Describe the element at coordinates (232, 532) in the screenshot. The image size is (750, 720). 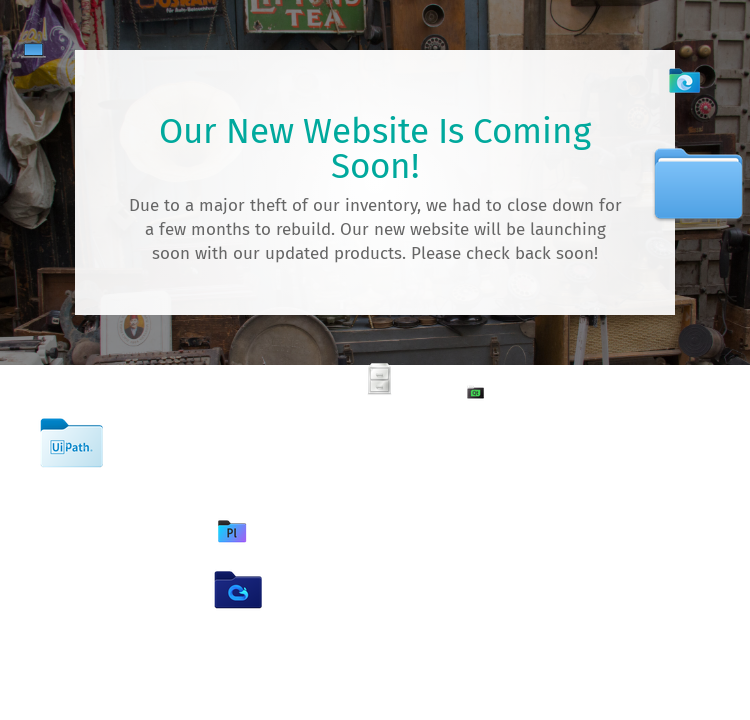
I see `open folder containing Adobe Prelude project files` at that location.